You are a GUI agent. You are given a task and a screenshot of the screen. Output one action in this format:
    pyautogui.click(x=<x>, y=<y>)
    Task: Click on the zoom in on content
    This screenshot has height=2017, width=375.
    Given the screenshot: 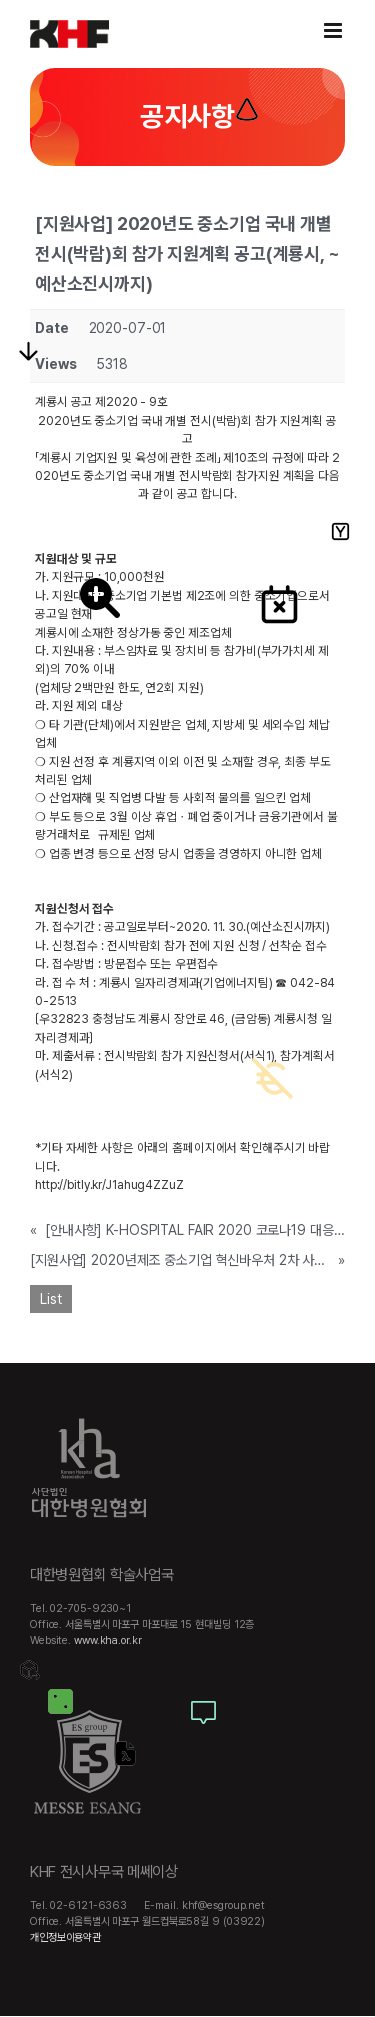 What is the action you would take?
    pyautogui.click(x=100, y=598)
    